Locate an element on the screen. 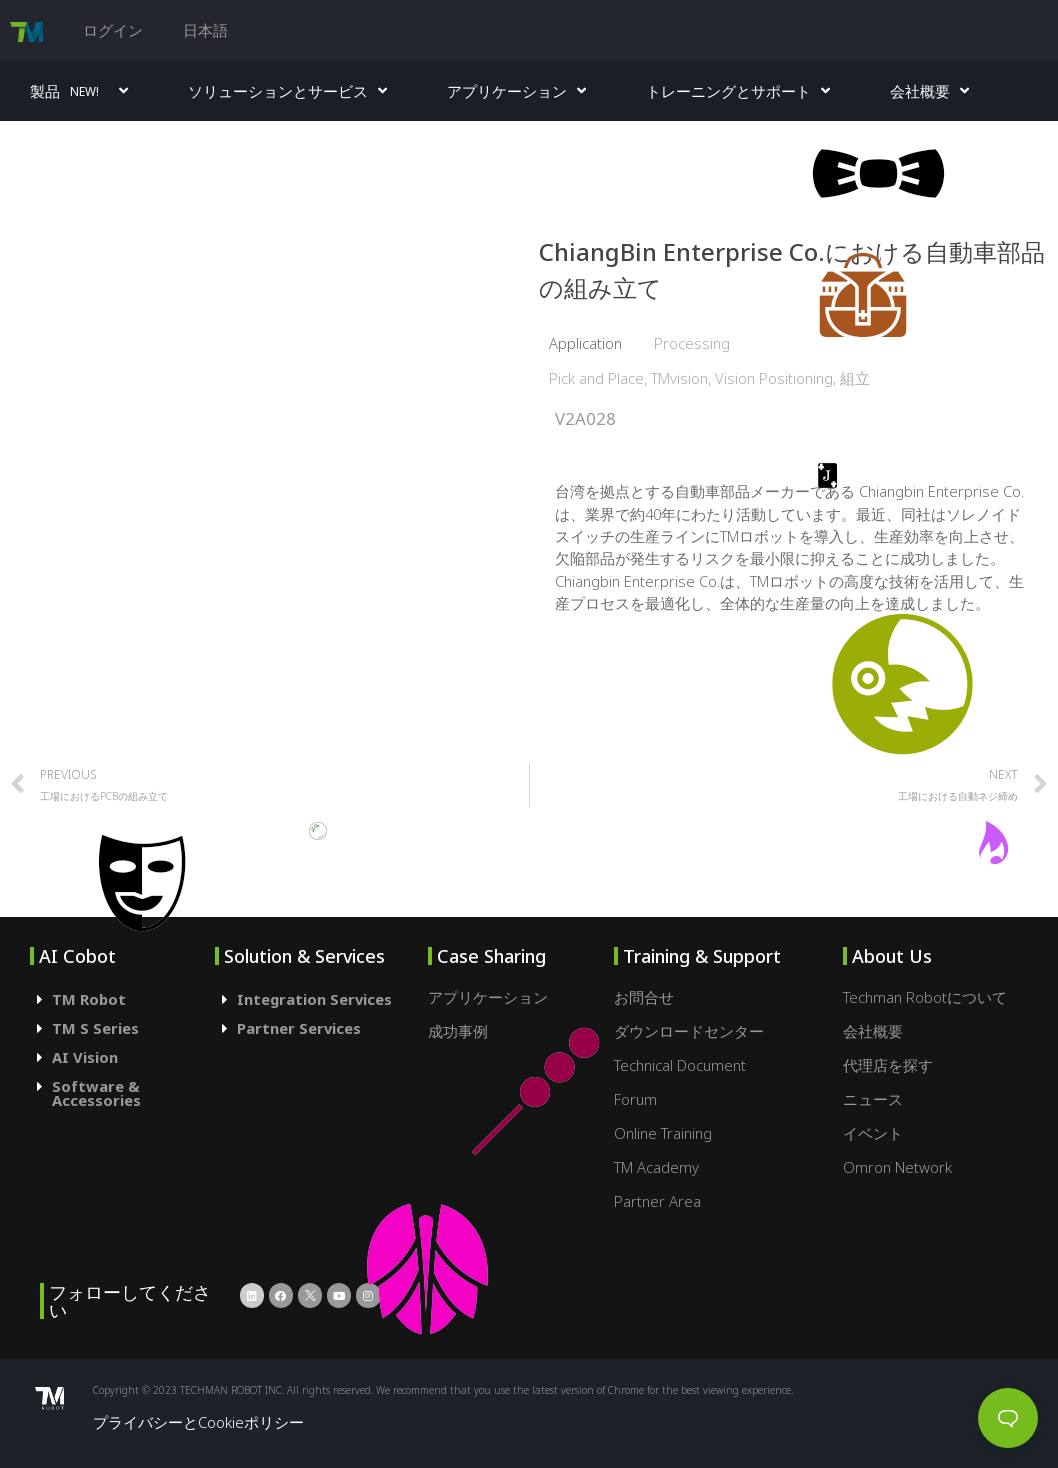 The height and width of the screenshot is (1468, 1058). access disc golf equipment or bag inventory is located at coordinates (863, 295).